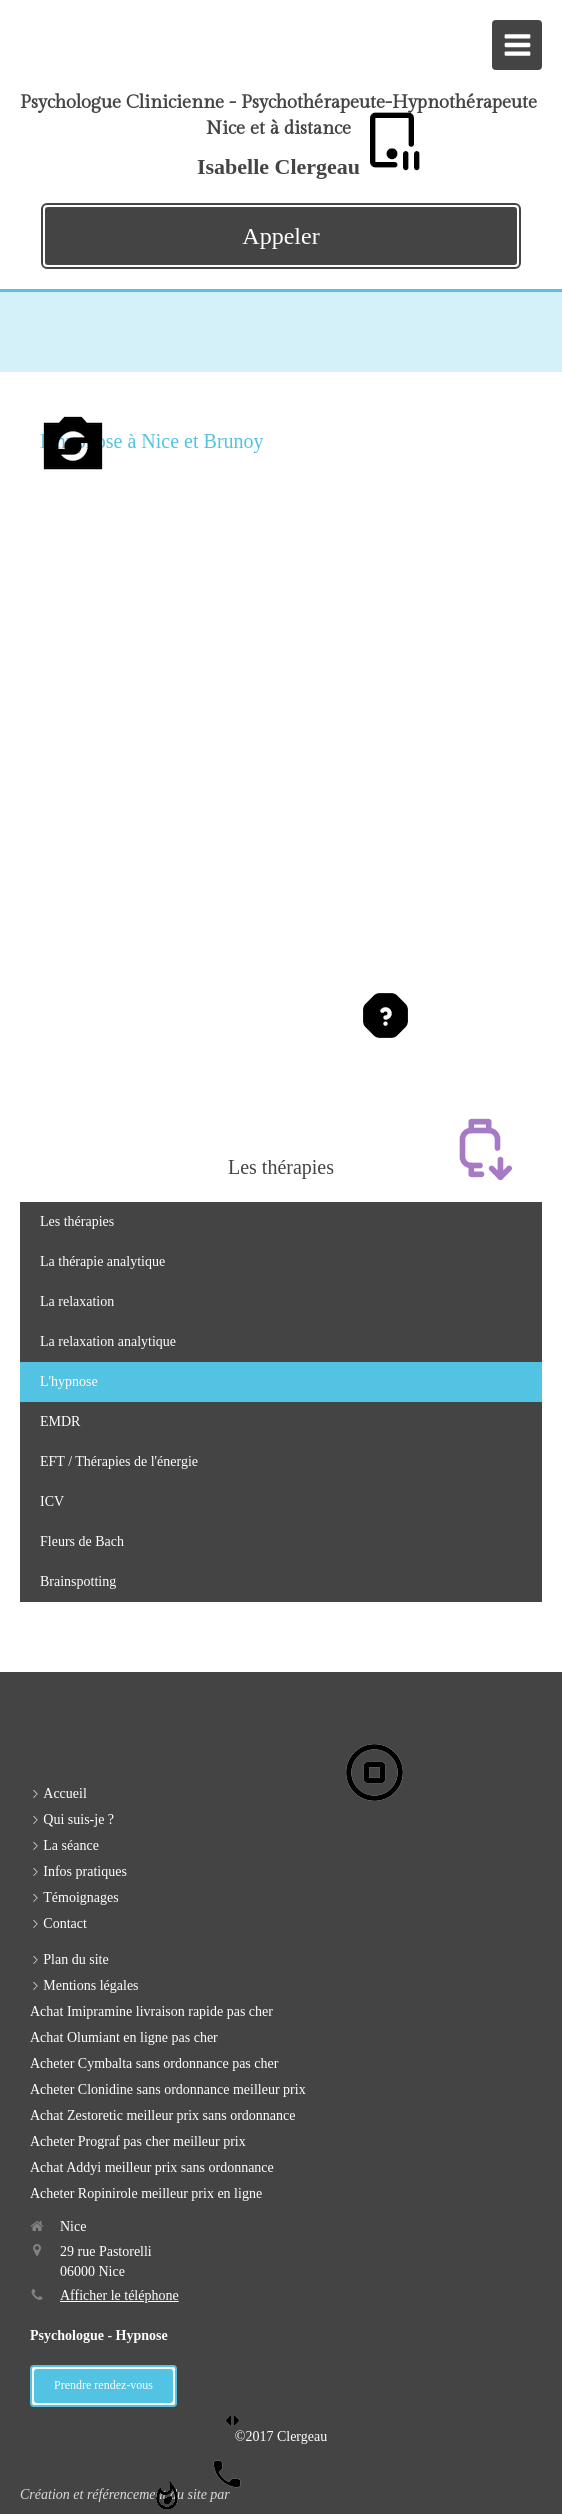  What do you see at coordinates (480, 1148) in the screenshot?
I see `download to smartwatch` at bounding box center [480, 1148].